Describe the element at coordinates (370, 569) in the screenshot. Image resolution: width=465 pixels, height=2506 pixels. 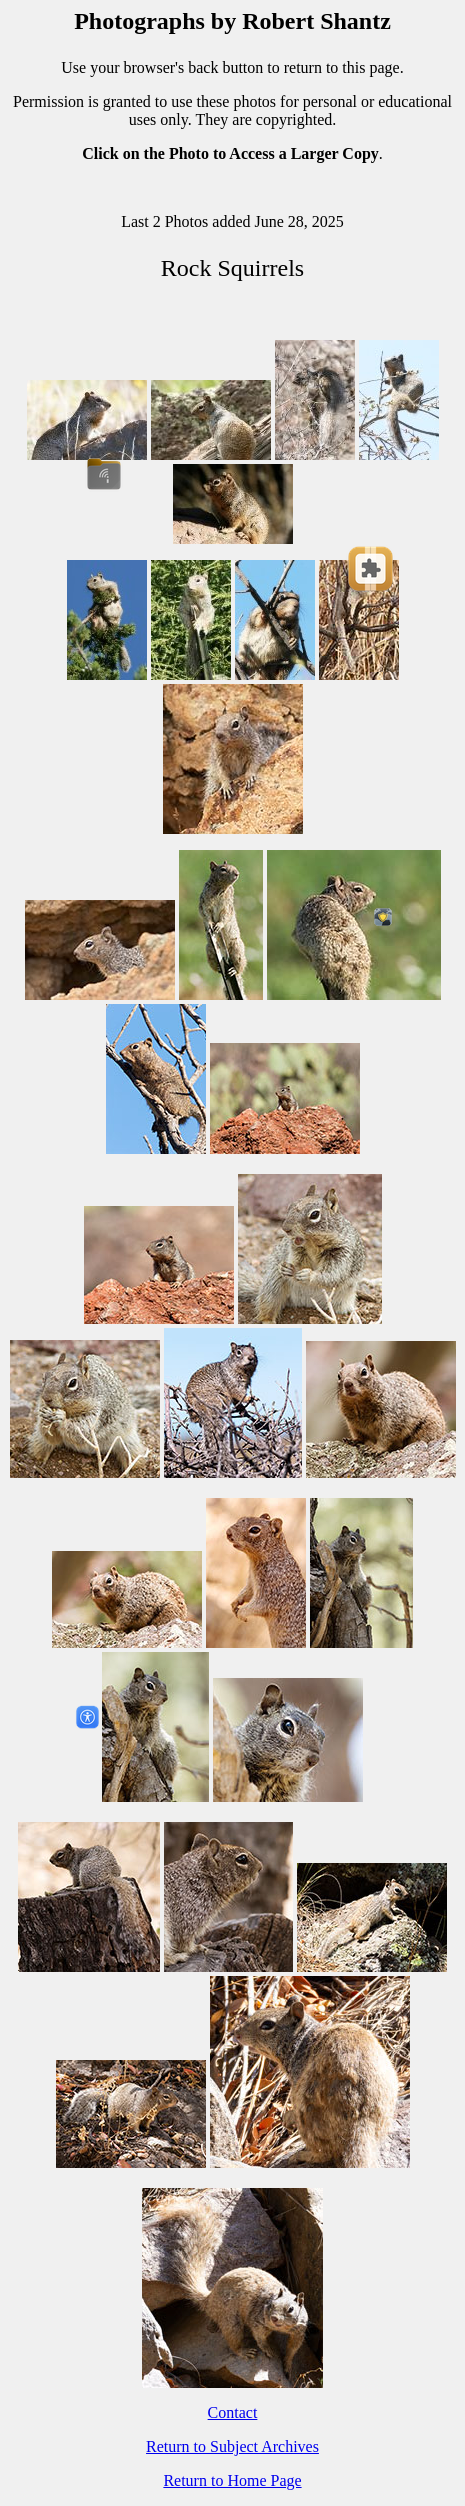
I see `system add-on or plugin file` at that location.